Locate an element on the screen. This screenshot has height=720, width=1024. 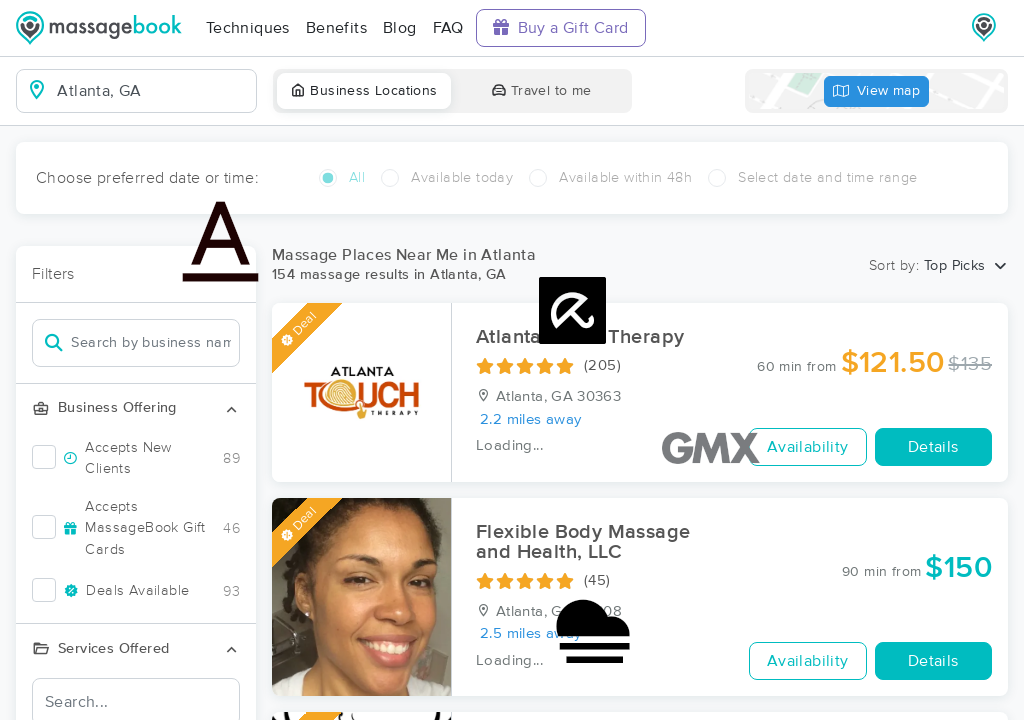
change text color is located at coordinates (220, 239).